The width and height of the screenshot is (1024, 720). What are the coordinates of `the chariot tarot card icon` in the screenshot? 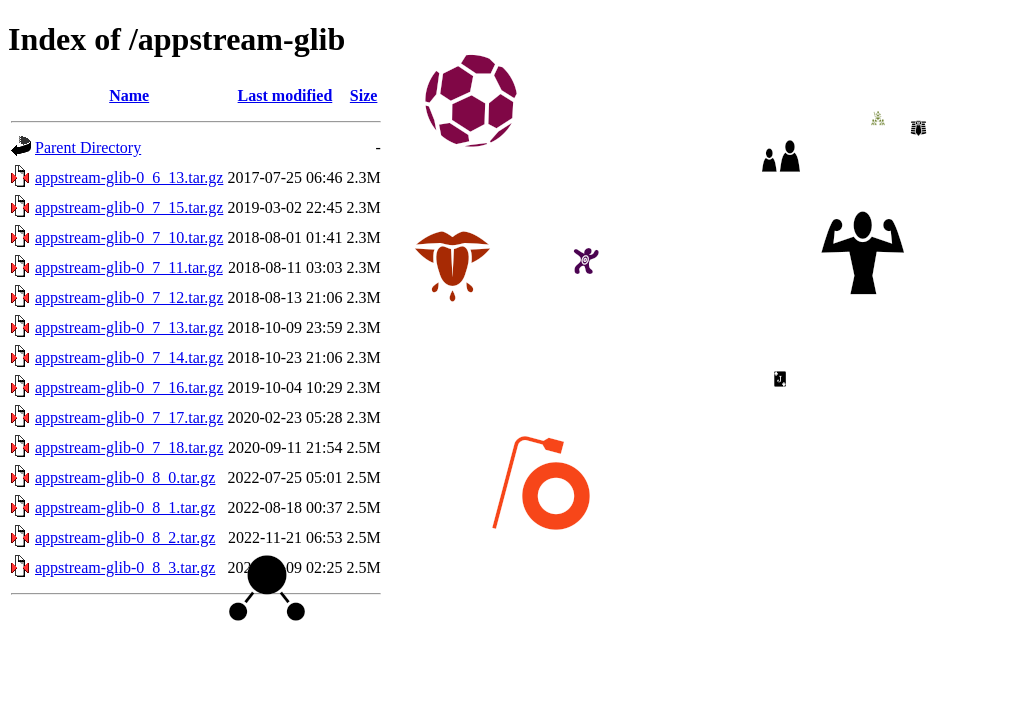 It's located at (878, 118).